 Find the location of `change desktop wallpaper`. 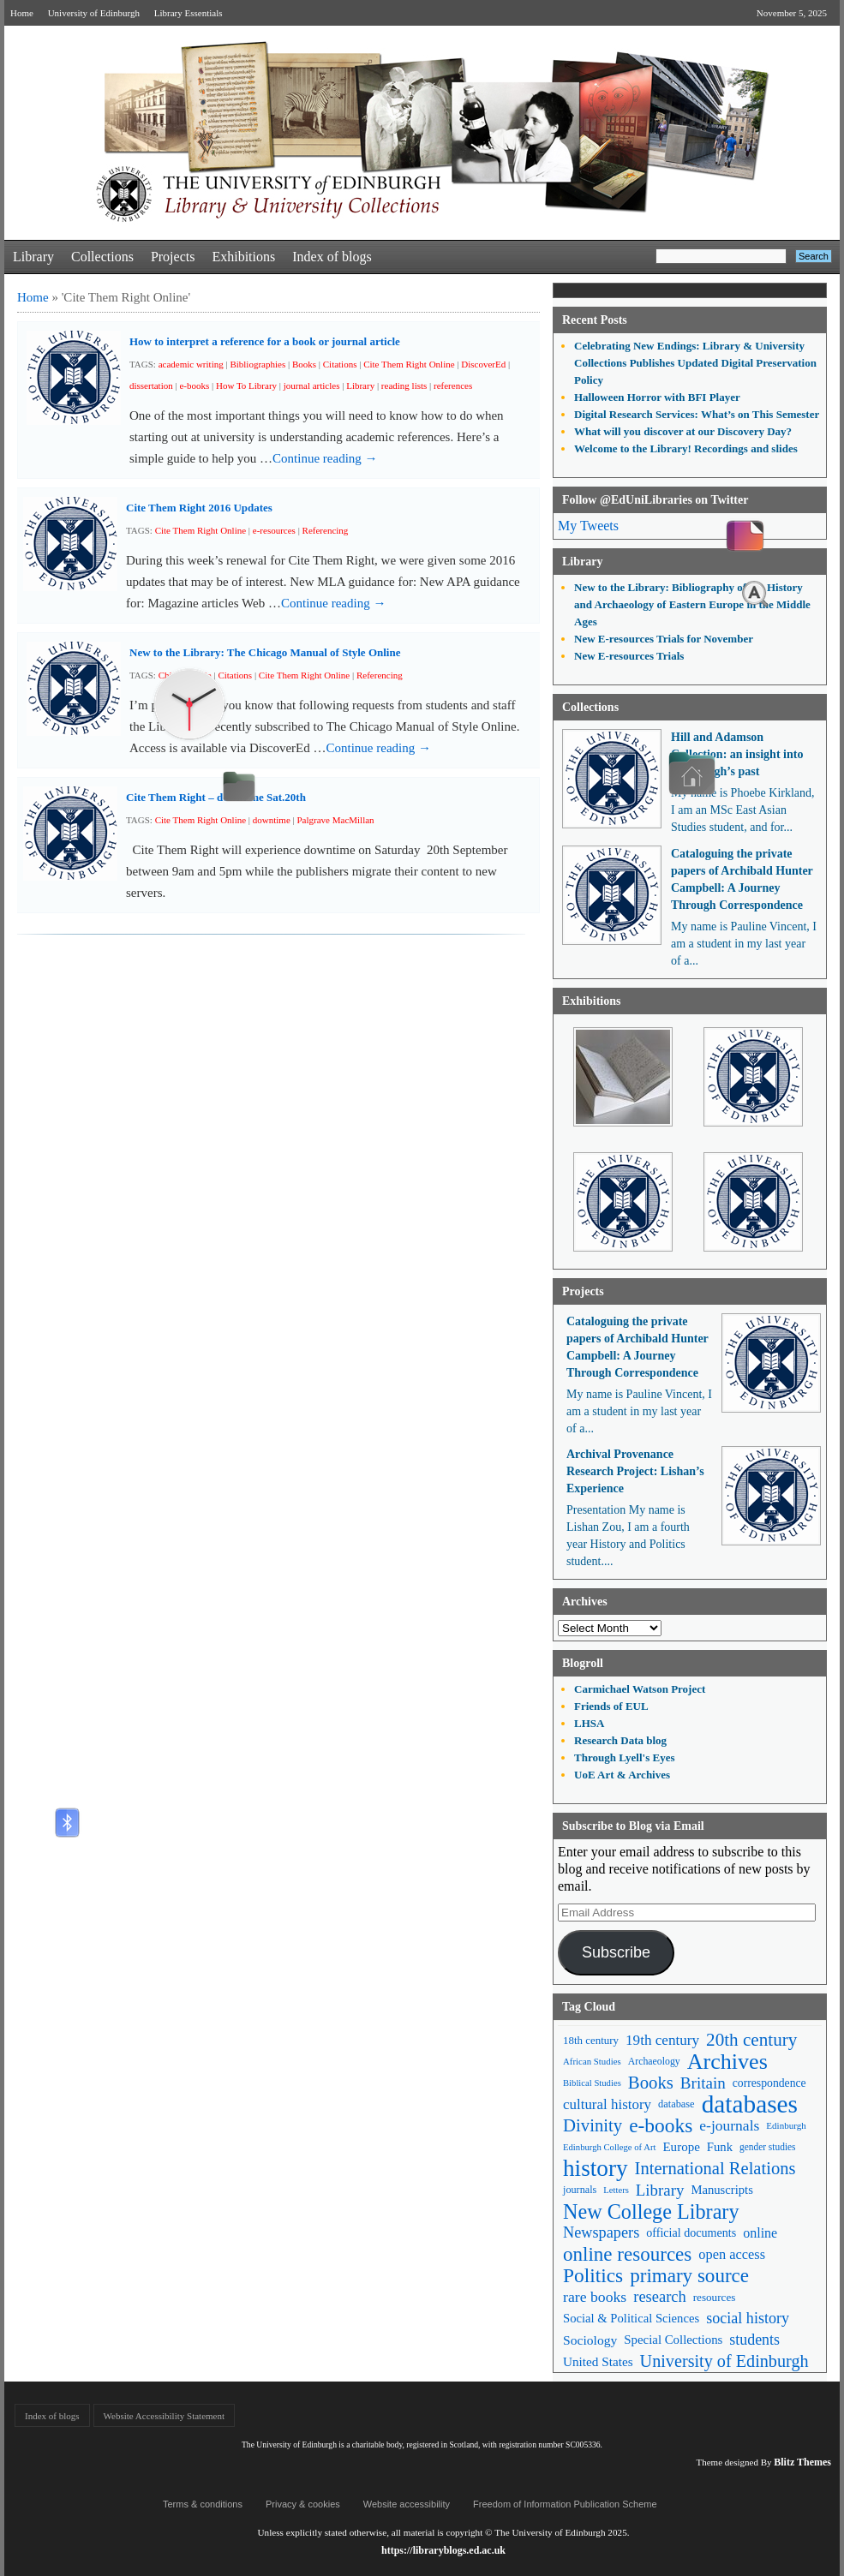

change desktop wallpaper is located at coordinates (745, 535).